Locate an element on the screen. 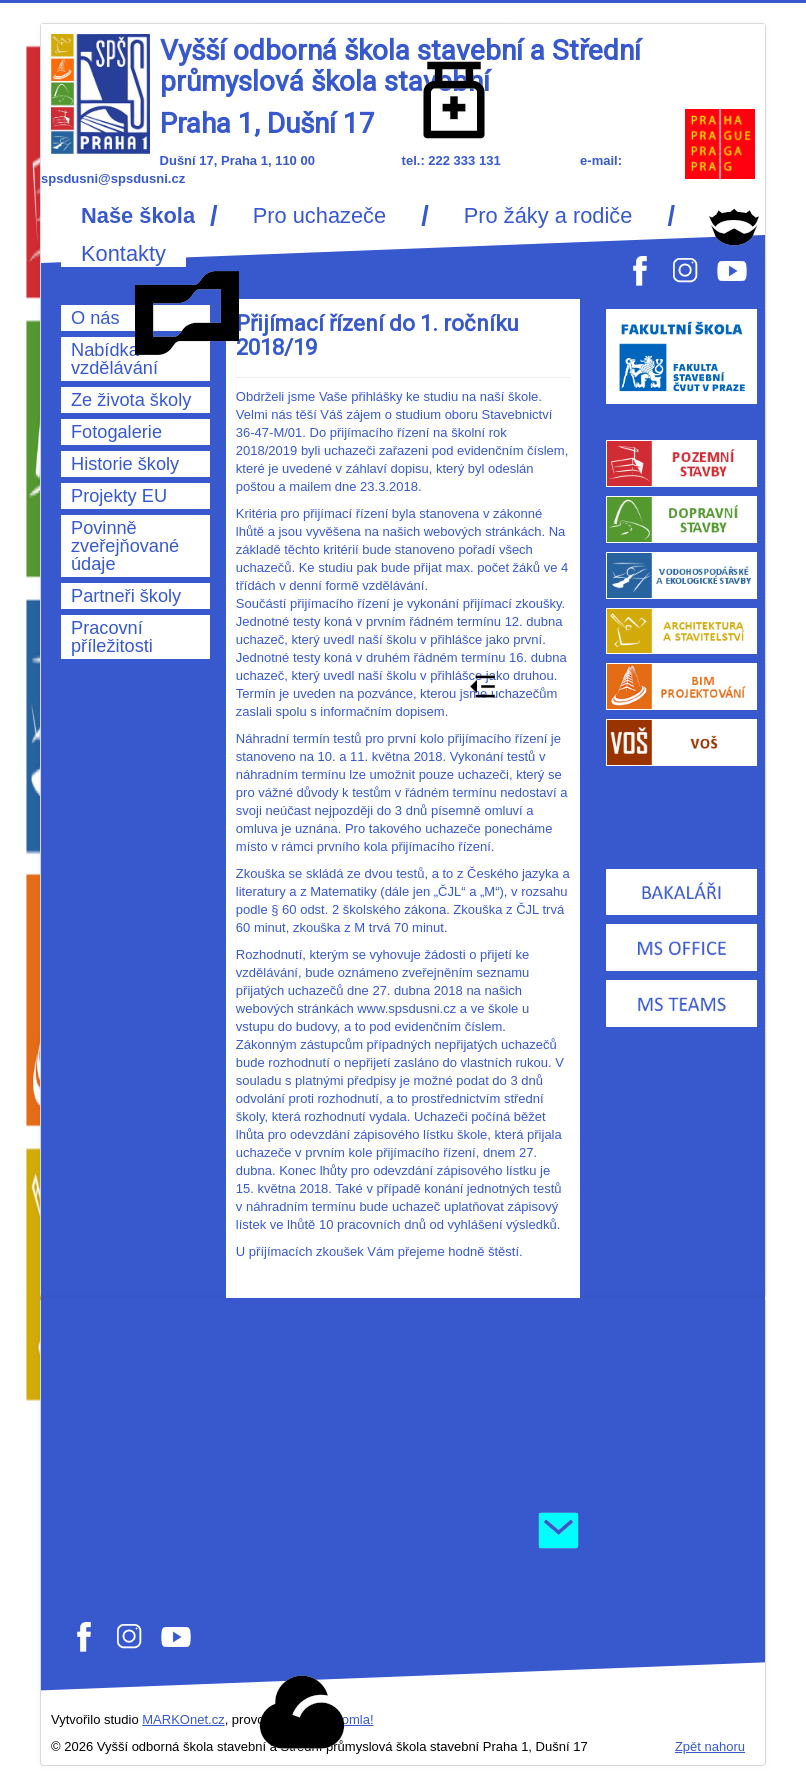 The width and height of the screenshot is (806, 1786). navigate to the nim programming language website is located at coordinates (734, 227).